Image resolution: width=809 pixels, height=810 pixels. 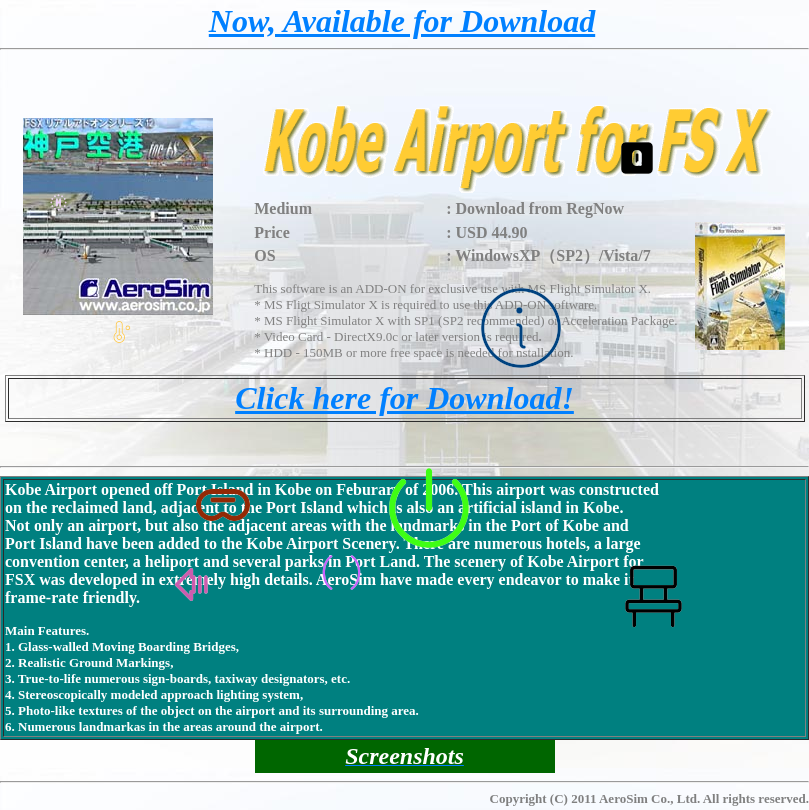 I want to click on insert parentheses in text or code, so click(x=341, y=572).